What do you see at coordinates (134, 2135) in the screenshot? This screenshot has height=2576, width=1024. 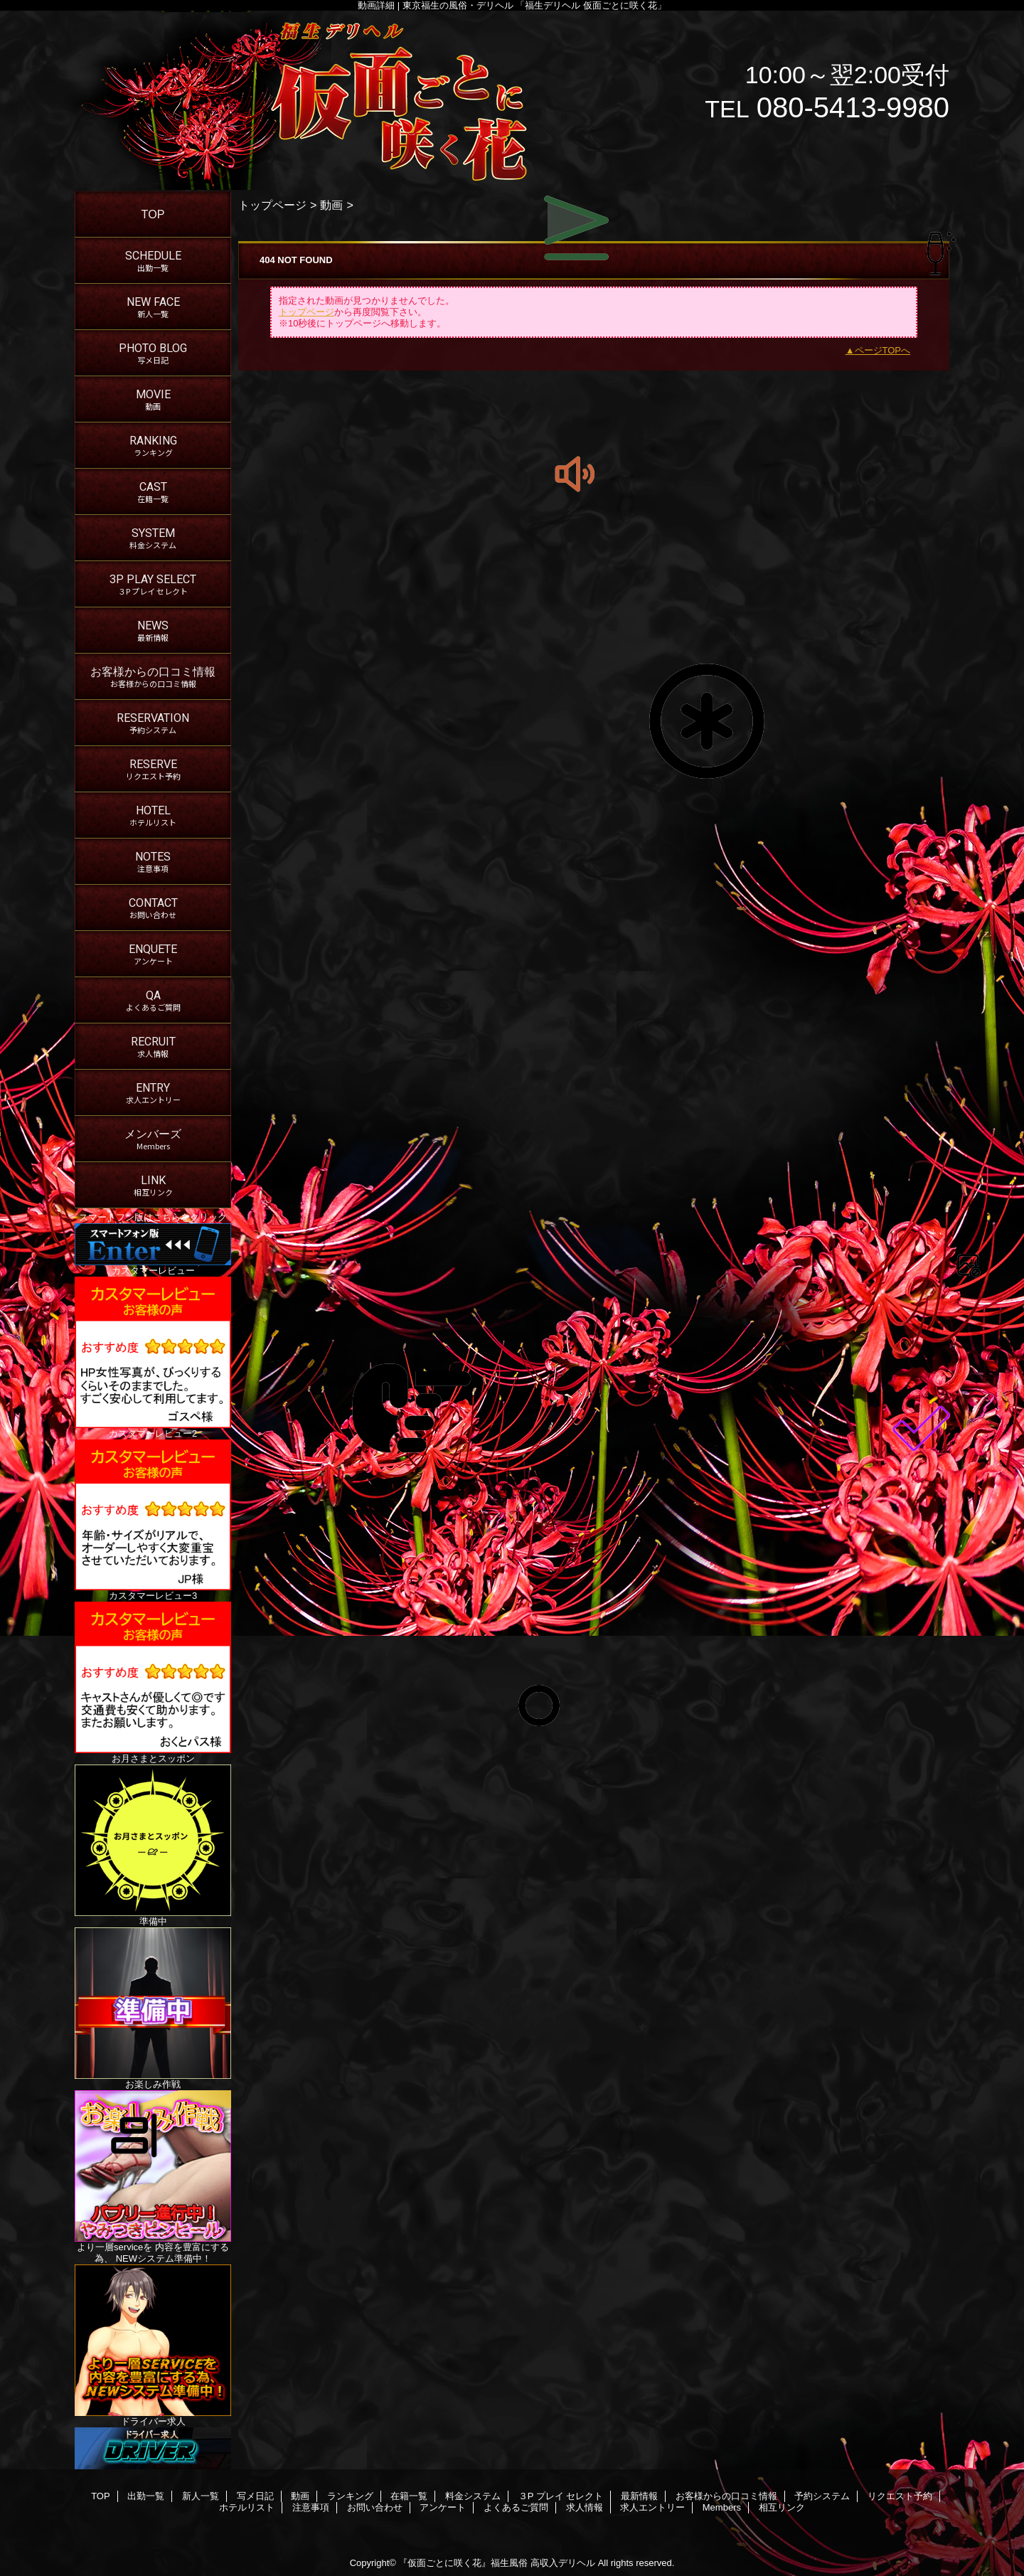 I see `align text to the right` at bounding box center [134, 2135].